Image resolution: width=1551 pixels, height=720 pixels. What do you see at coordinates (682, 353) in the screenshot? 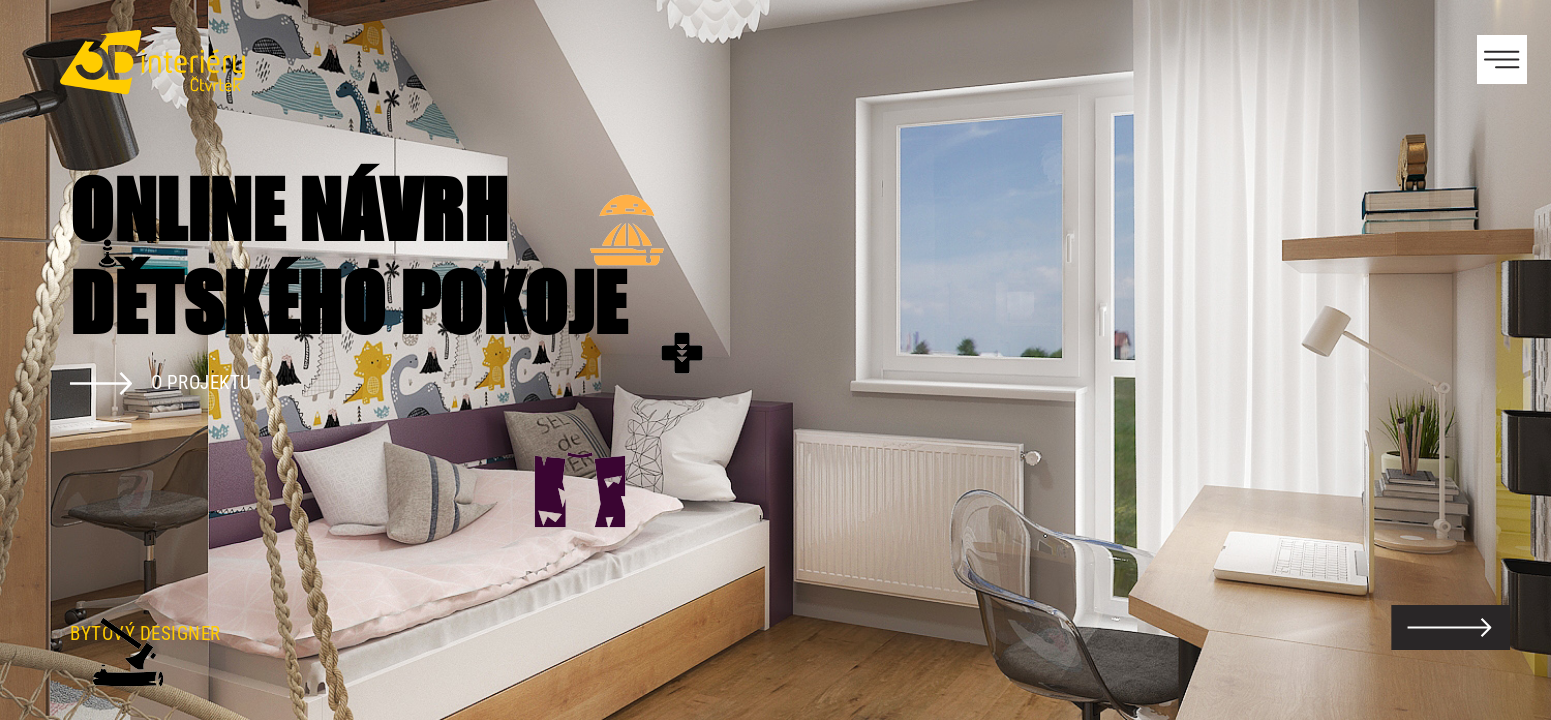
I see `indicates health or HP is decreasing` at bounding box center [682, 353].